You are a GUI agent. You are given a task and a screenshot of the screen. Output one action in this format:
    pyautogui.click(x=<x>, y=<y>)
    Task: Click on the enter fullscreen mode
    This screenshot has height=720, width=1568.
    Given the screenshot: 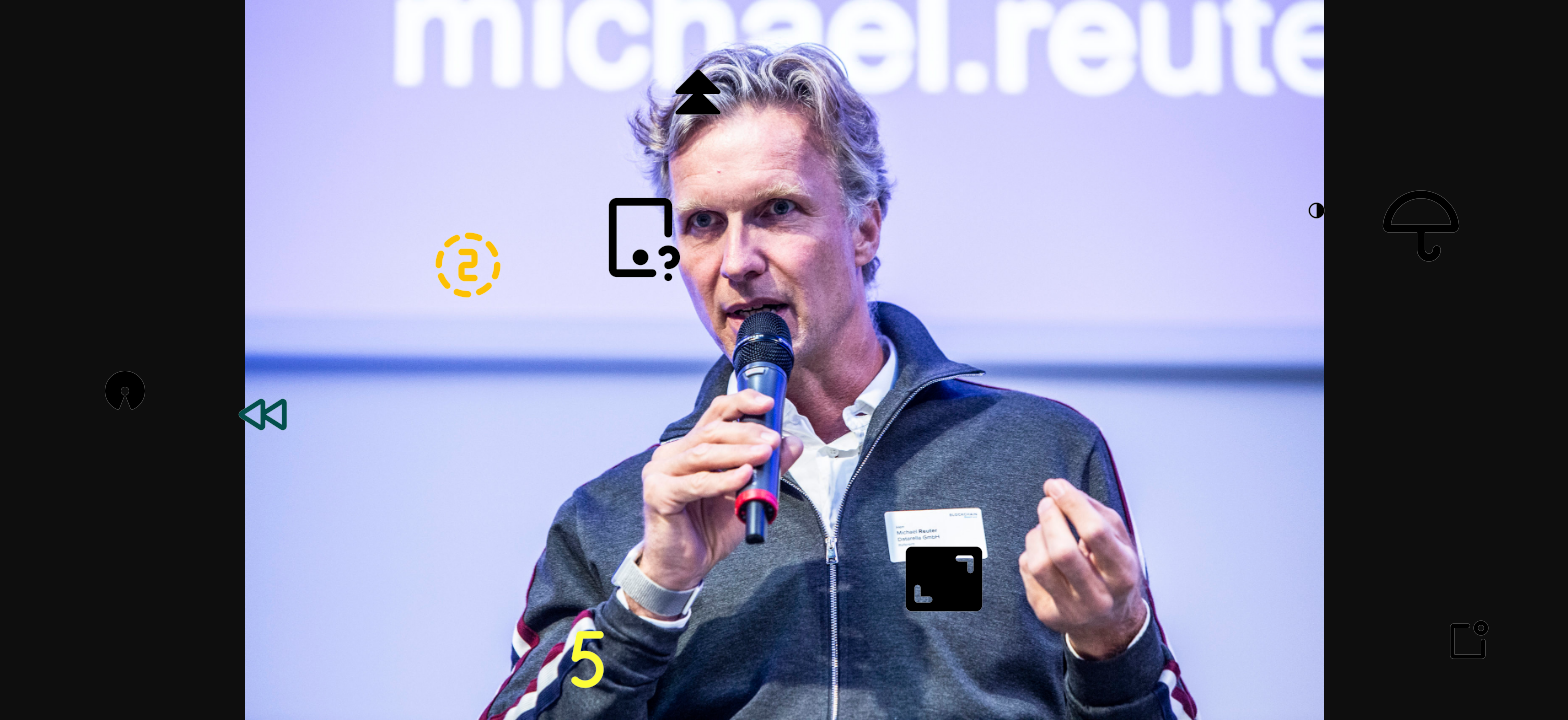 What is the action you would take?
    pyautogui.click(x=944, y=579)
    